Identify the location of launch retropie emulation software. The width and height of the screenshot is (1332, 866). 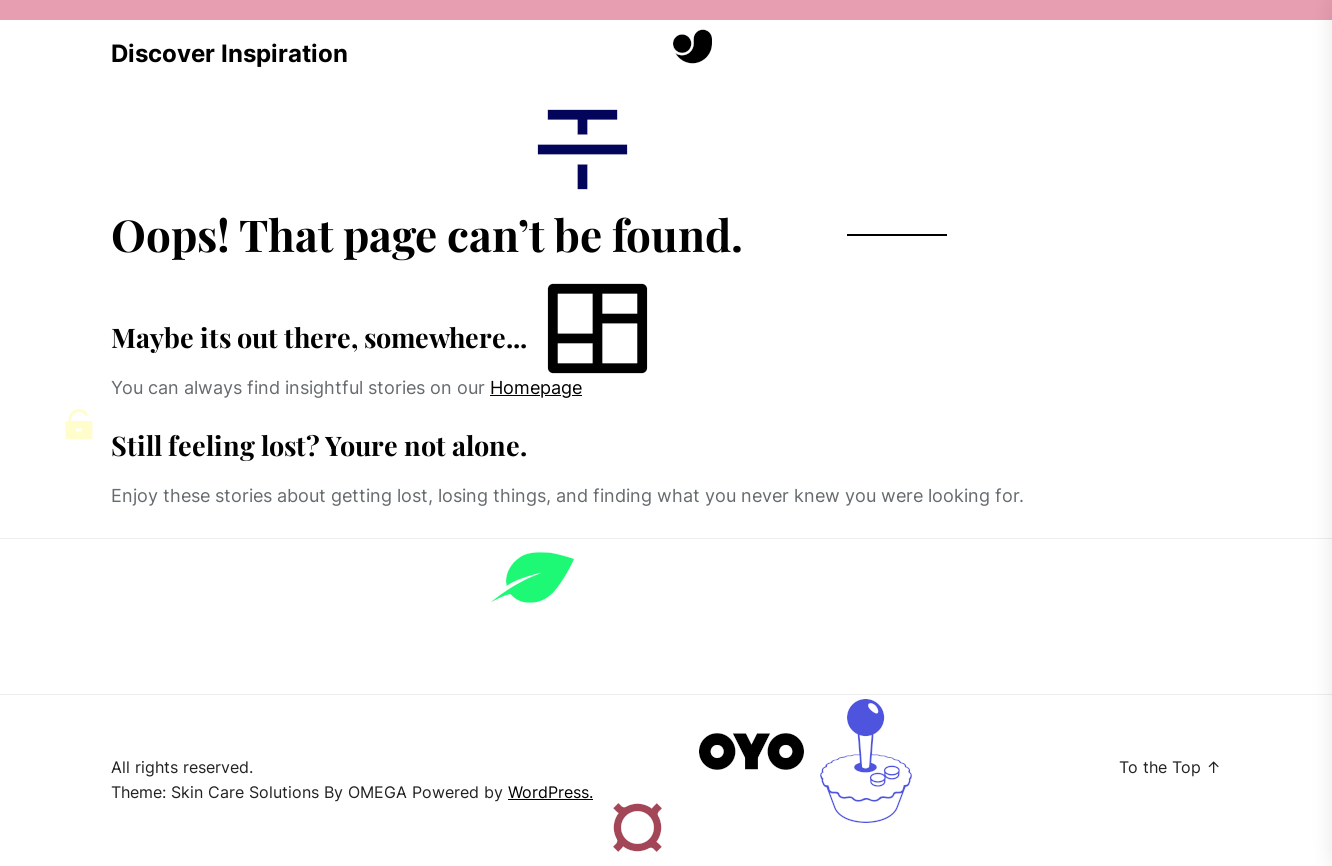
(866, 761).